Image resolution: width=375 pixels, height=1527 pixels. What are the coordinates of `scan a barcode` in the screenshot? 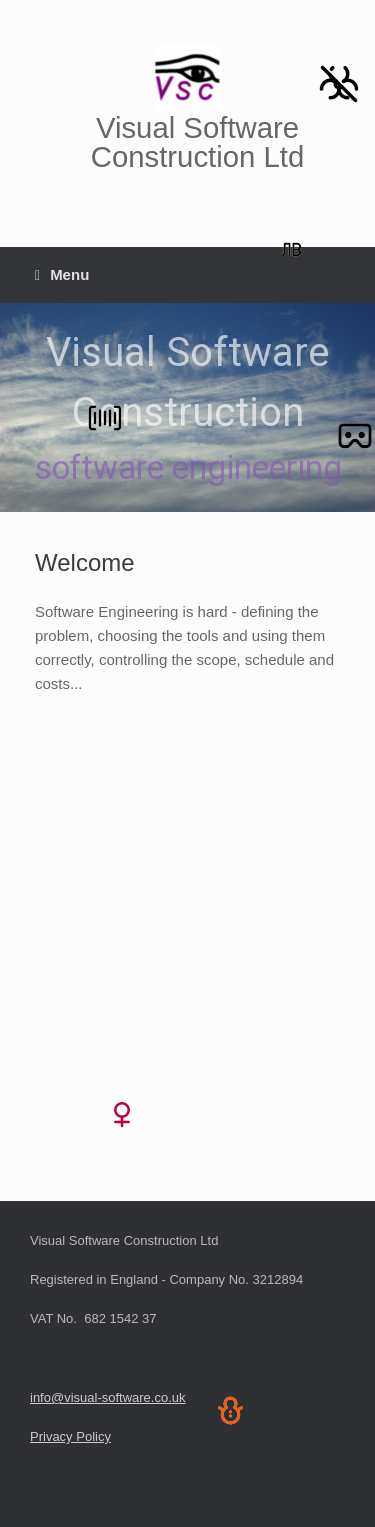 It's located at (105, 418).